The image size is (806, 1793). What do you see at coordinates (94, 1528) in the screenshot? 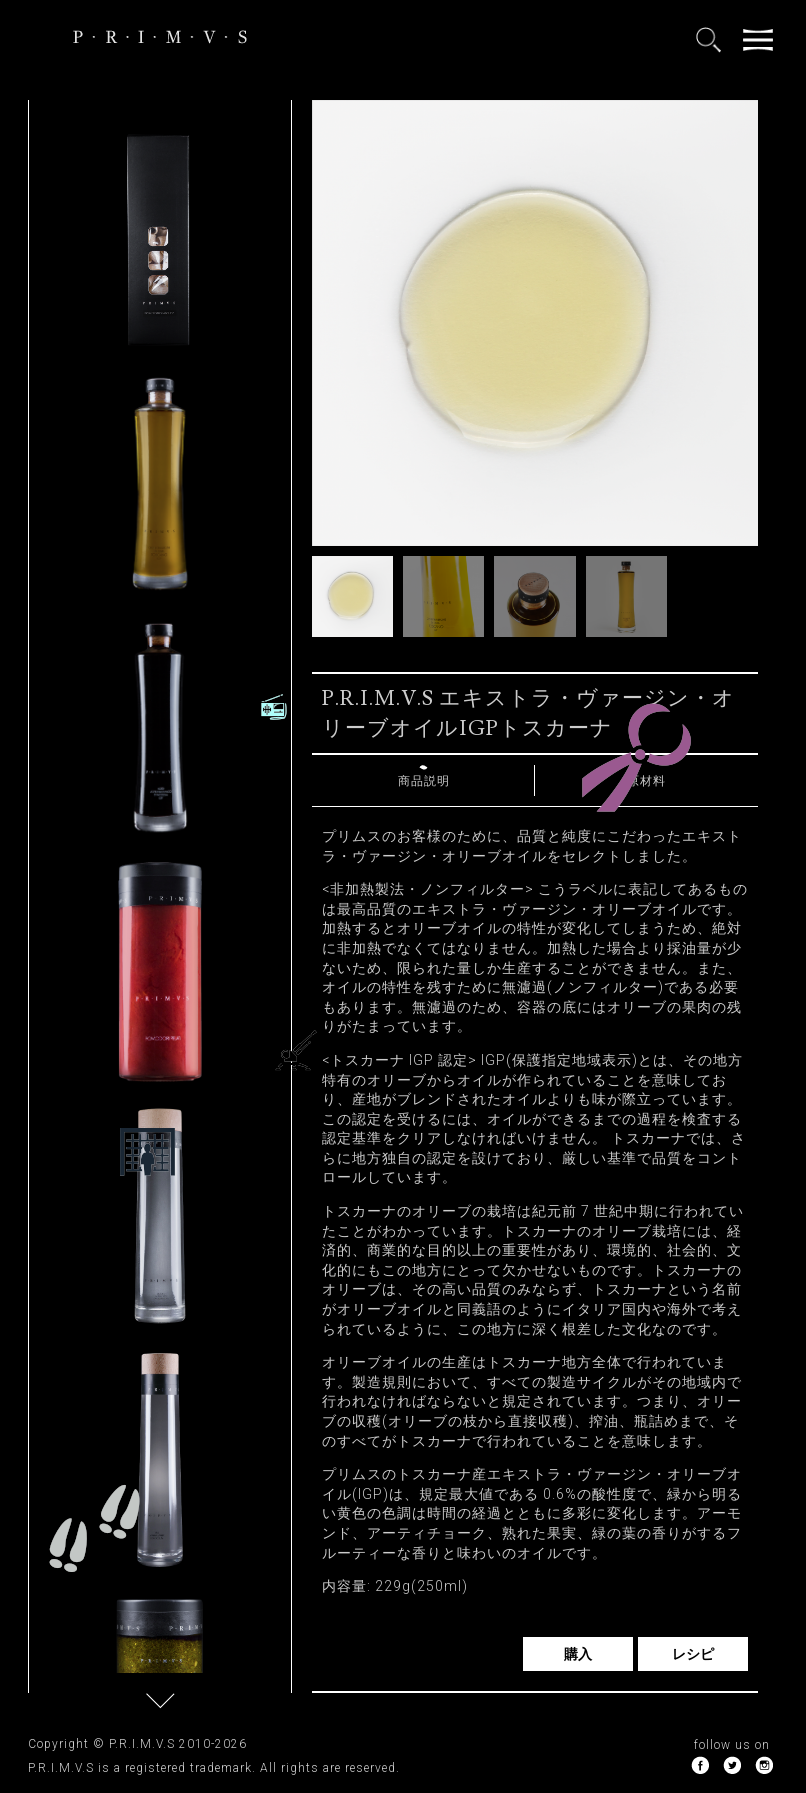
I see `track wildlife or animal sightings` at bounding box center [94, 1528].